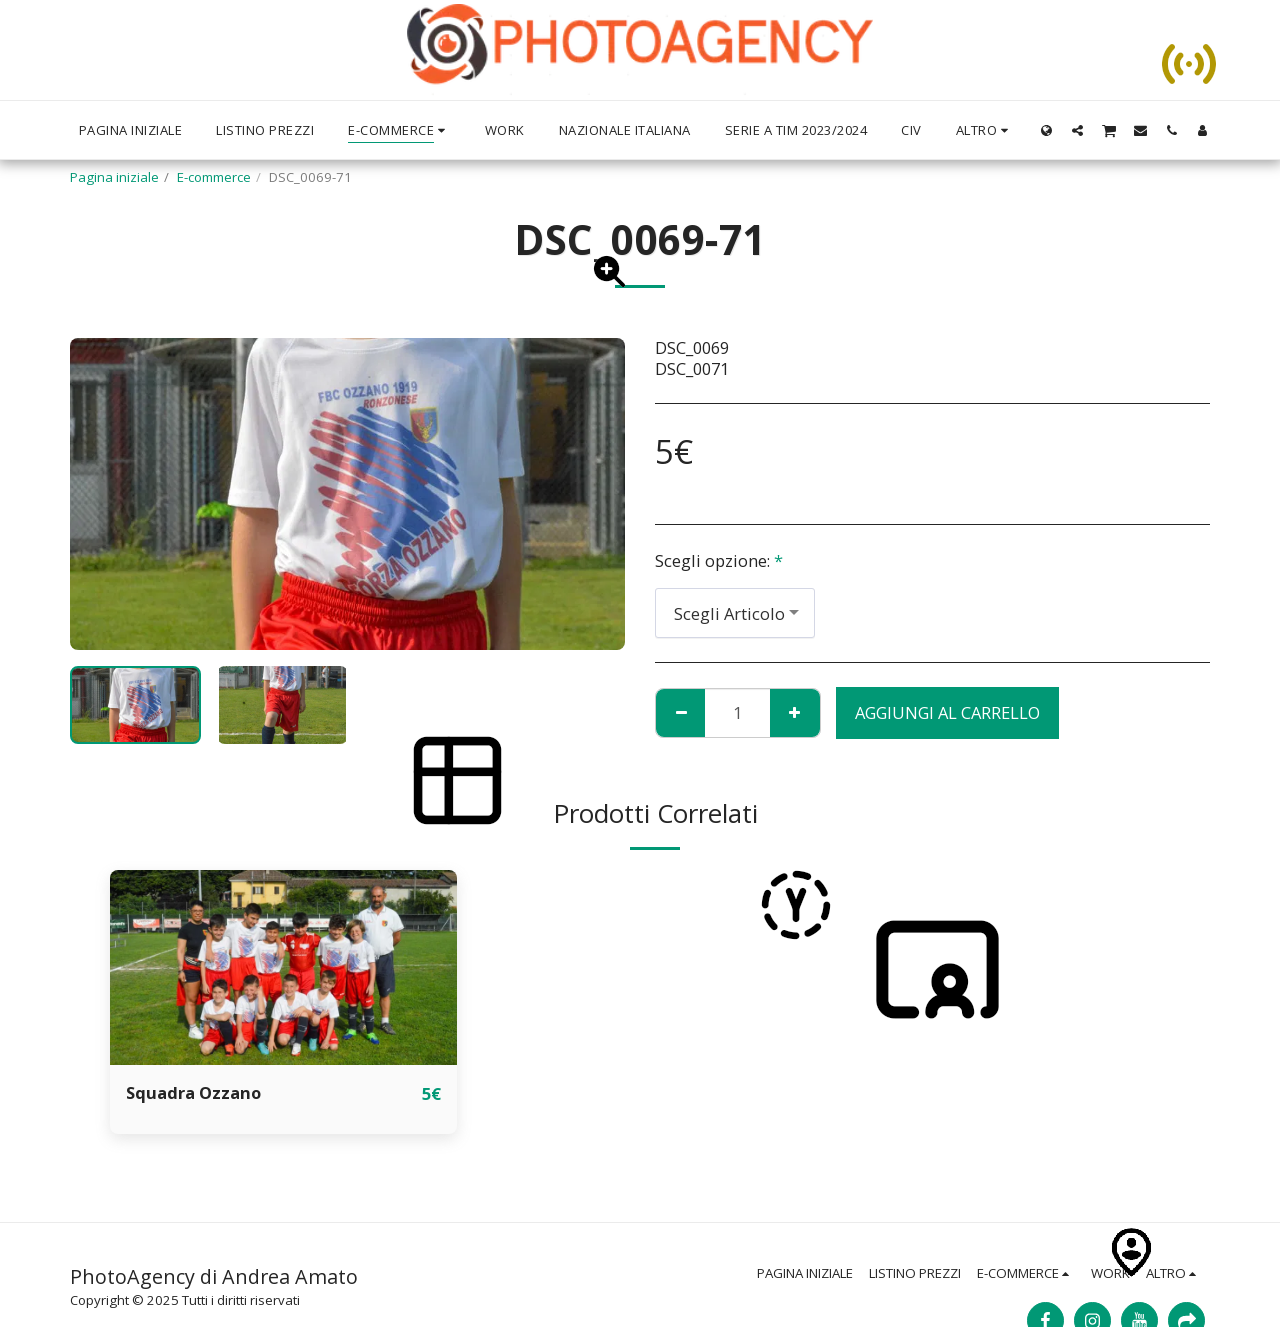 Image resolution: width=1280 pixels, height=1327 pixels. Describe the element at coordinates (1131, 1252) in the screenshot. I see `view someone's current location` at that location.